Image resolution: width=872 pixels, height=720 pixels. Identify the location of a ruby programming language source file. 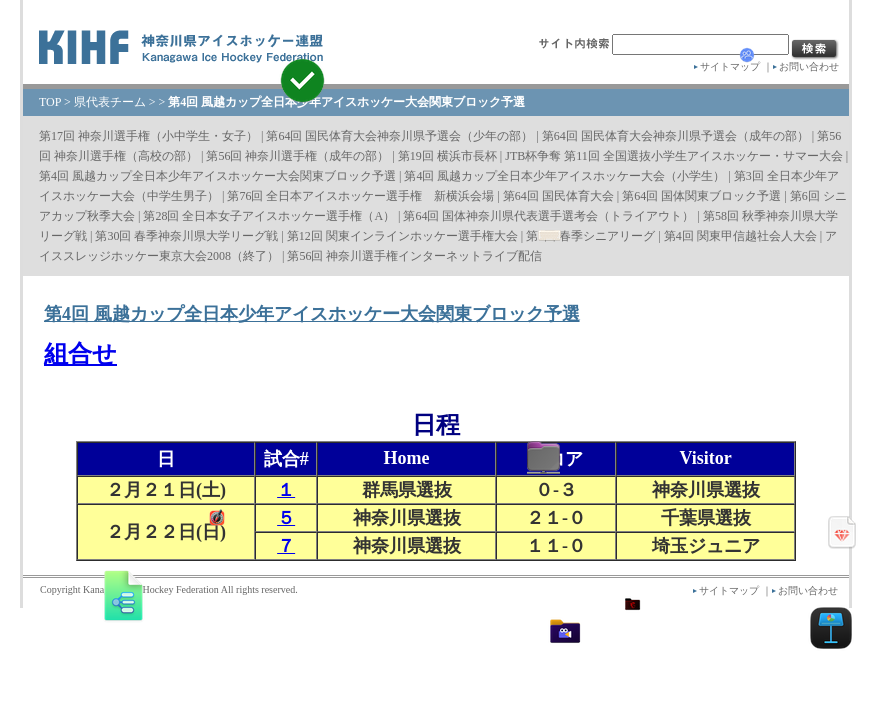
(842, 532).